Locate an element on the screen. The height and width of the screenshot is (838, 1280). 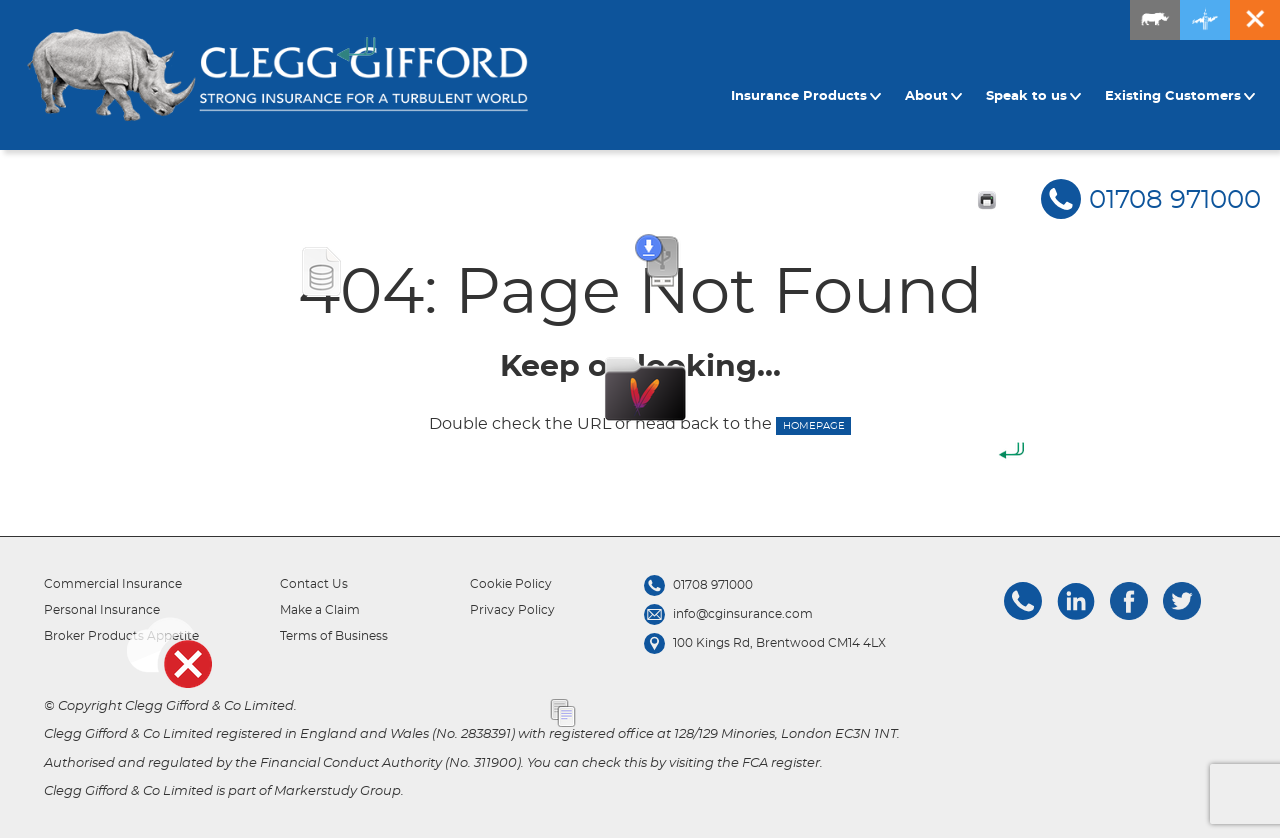
create a bootable USB drive is located at coordinates (662, 261).